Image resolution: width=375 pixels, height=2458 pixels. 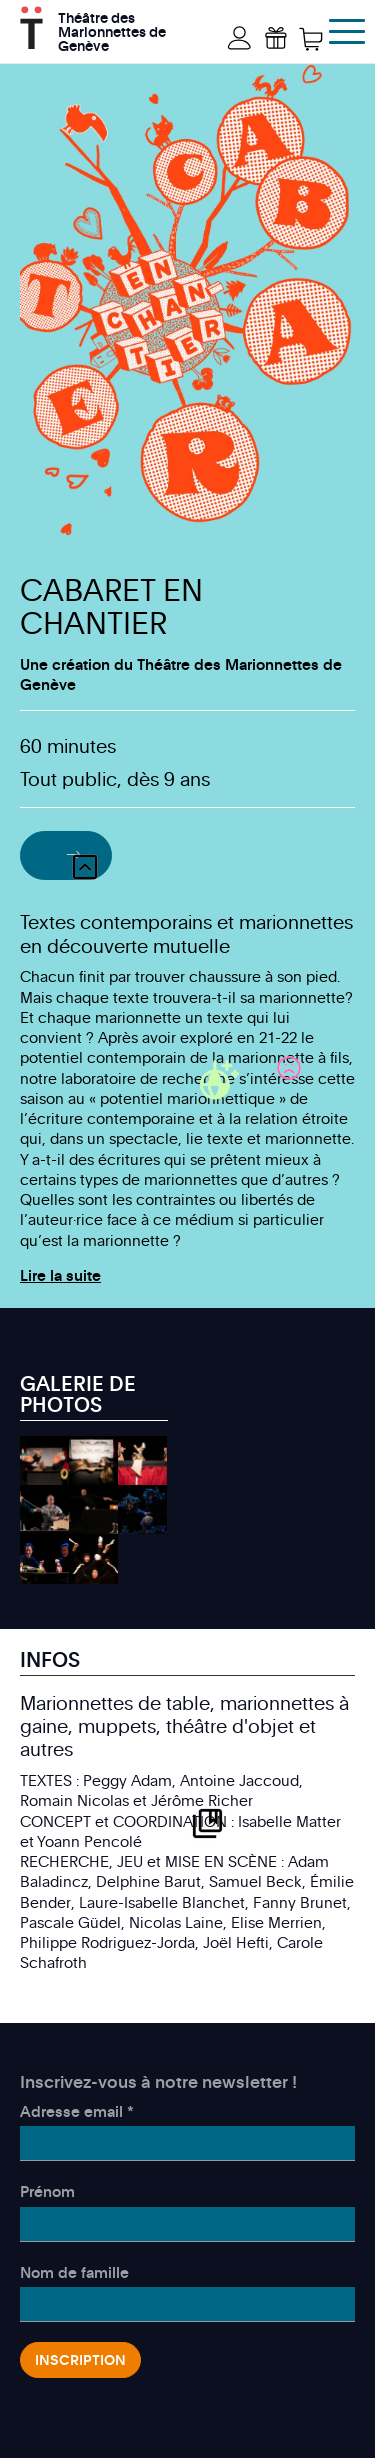 What do you see at coordinates (217, 1080) in the screenshot?
I see `access party or event mode` at bounding box center [217, 1080].